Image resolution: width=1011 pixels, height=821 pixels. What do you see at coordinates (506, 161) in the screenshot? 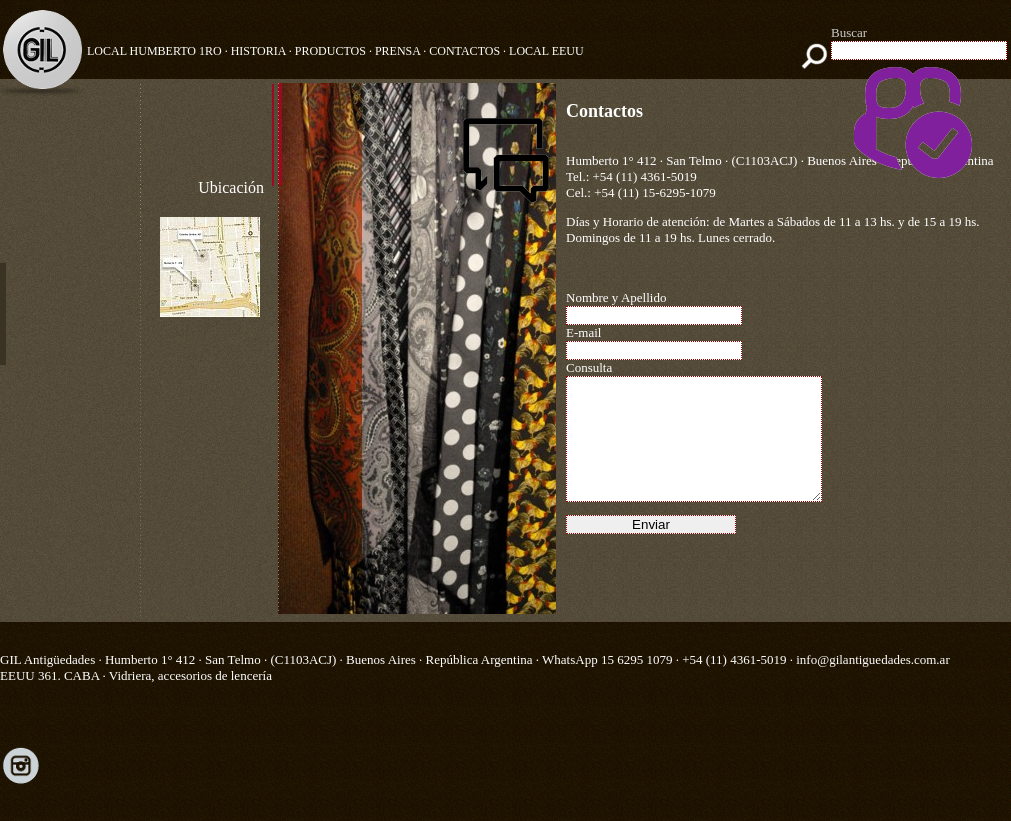
I see `open discussion thread or comments` at bounding box center [506, 161].